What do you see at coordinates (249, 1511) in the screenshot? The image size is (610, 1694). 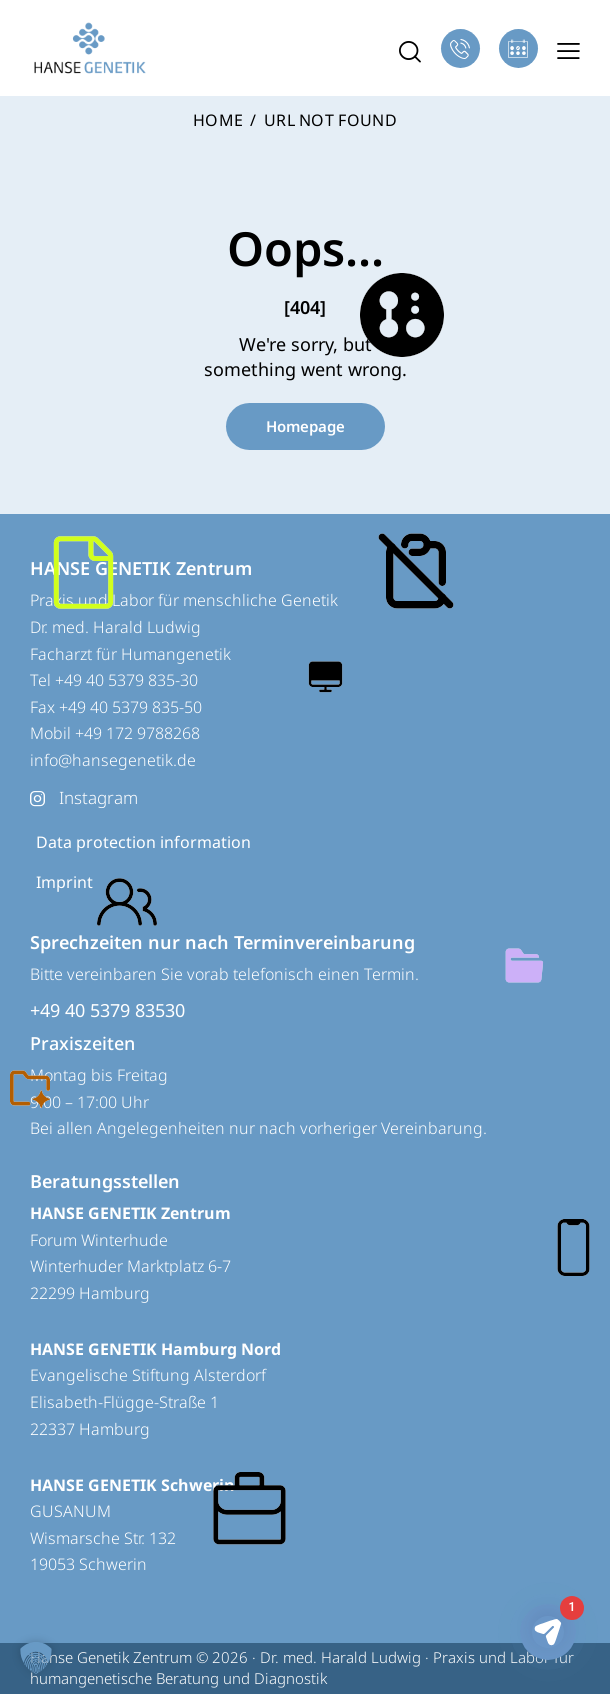 I see `access work or business-related content` at bounding box center [249, 1511].